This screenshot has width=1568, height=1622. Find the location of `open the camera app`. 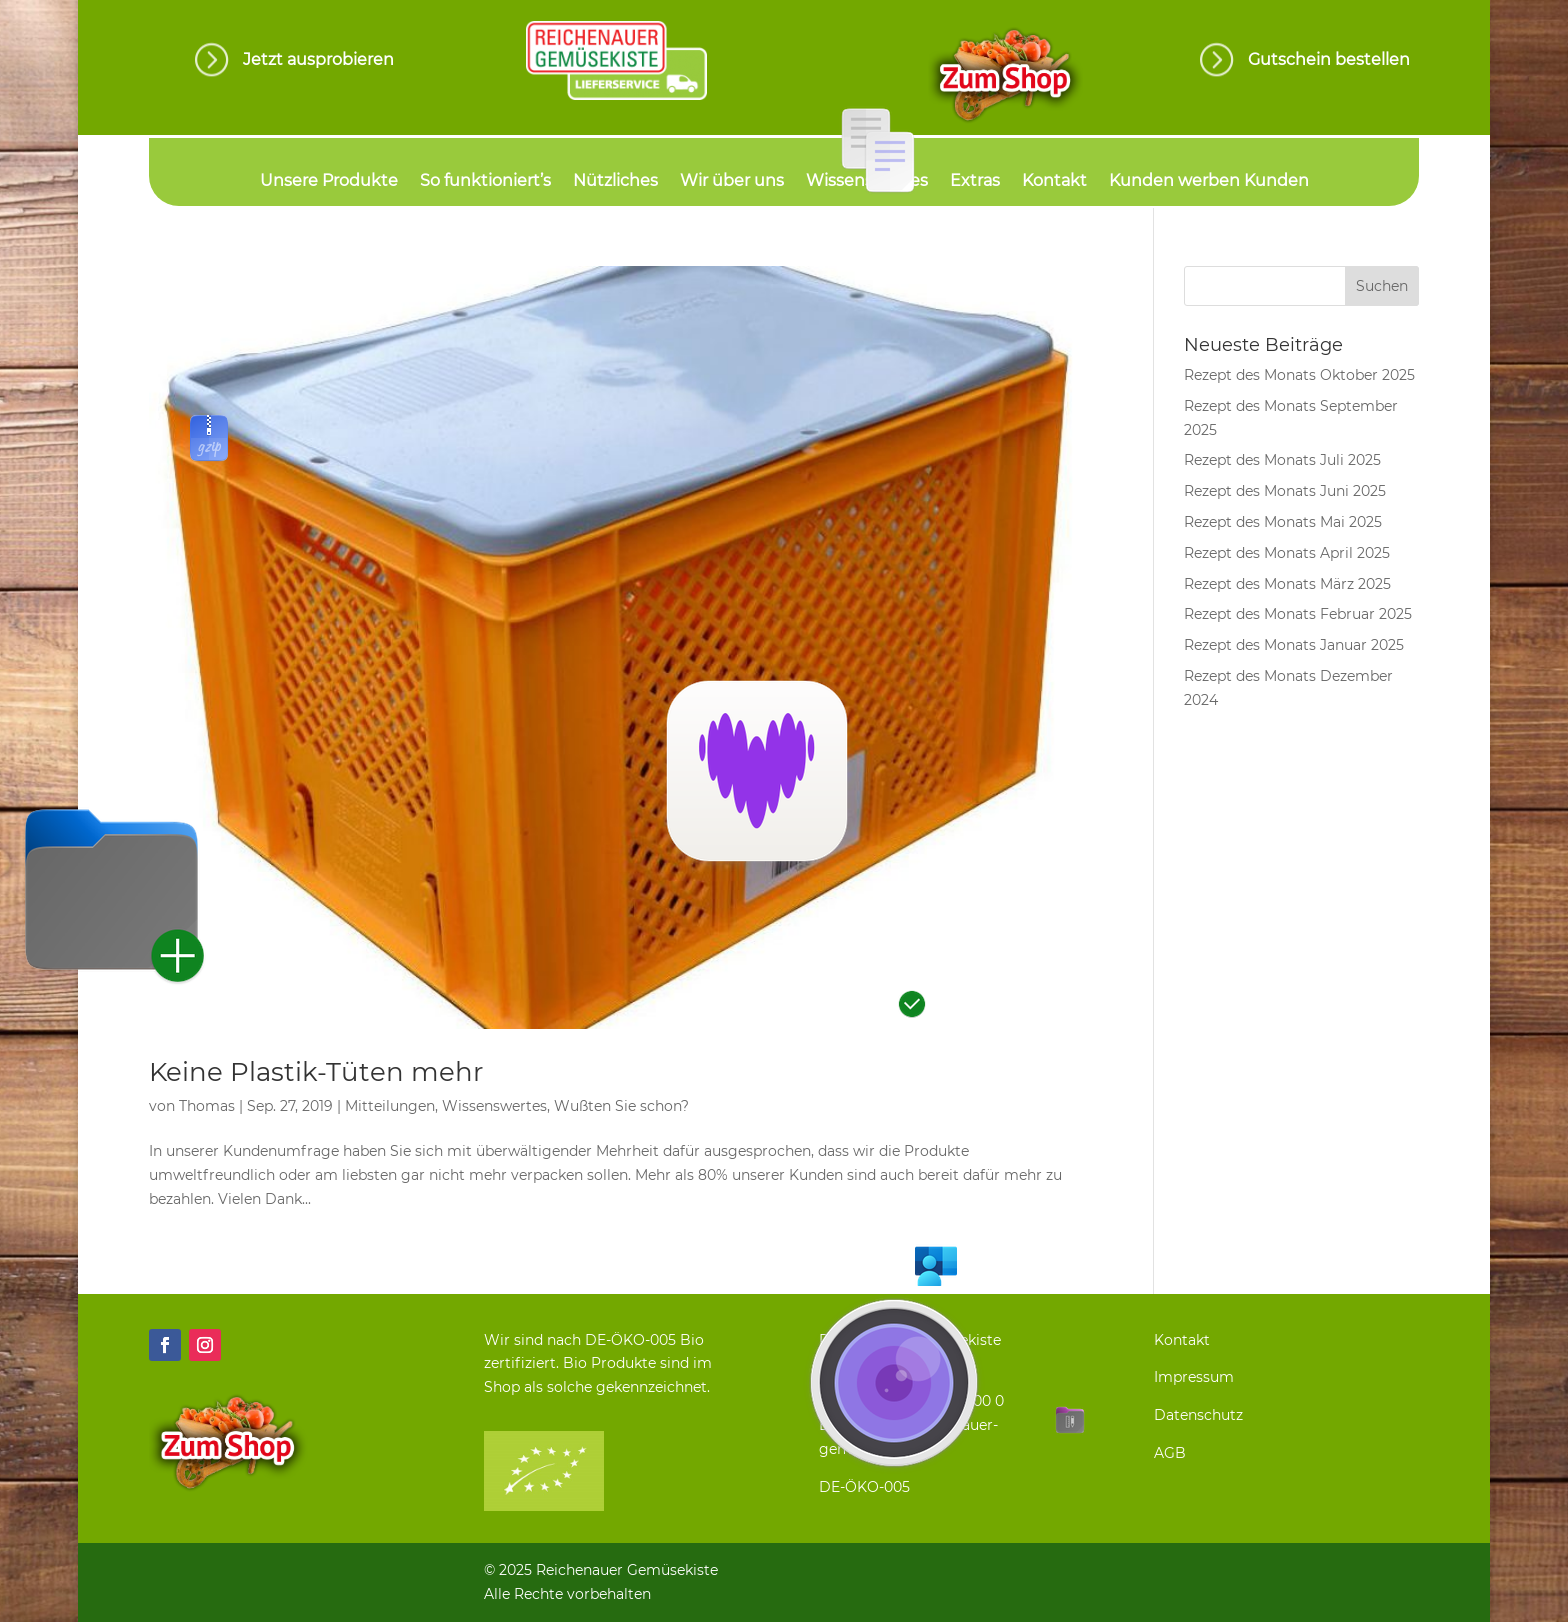

open the camera app is located at coordinates (894, 1383).